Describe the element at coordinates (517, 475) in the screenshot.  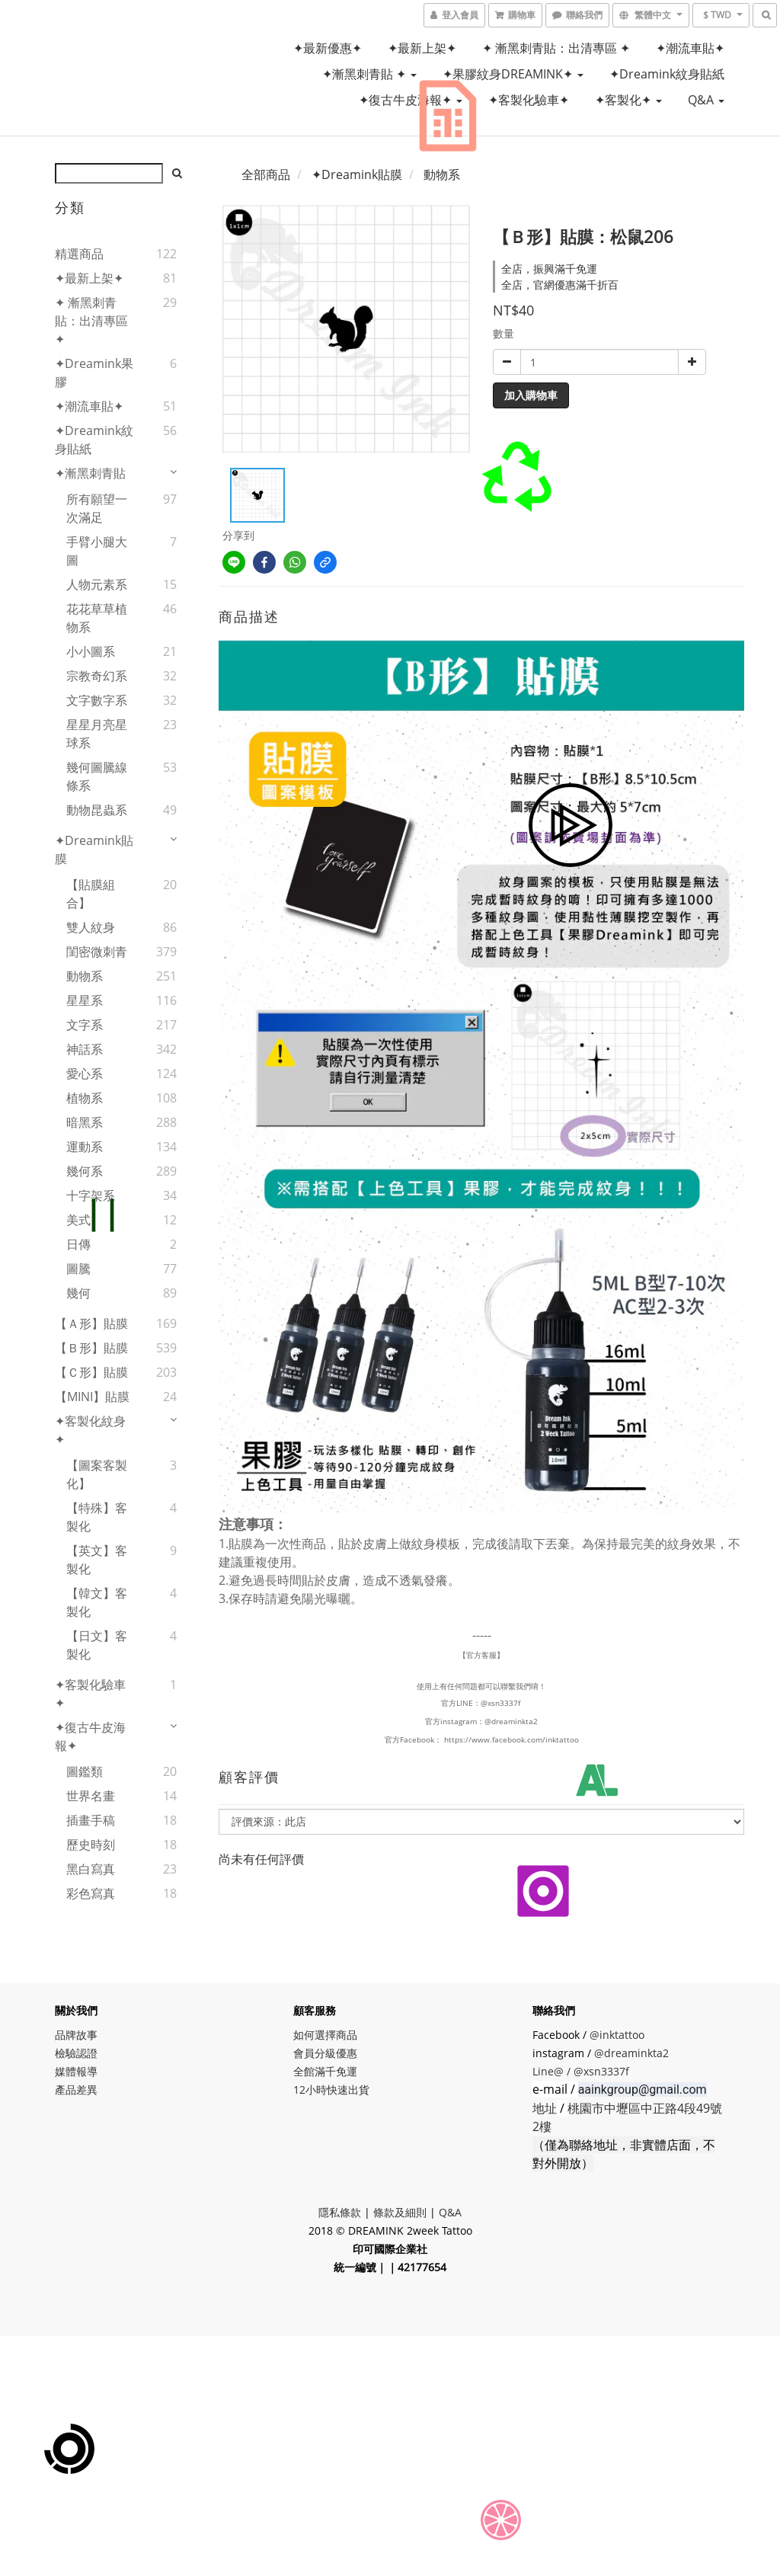
I see `indicates recyclable or eco-friendly content` at that location.